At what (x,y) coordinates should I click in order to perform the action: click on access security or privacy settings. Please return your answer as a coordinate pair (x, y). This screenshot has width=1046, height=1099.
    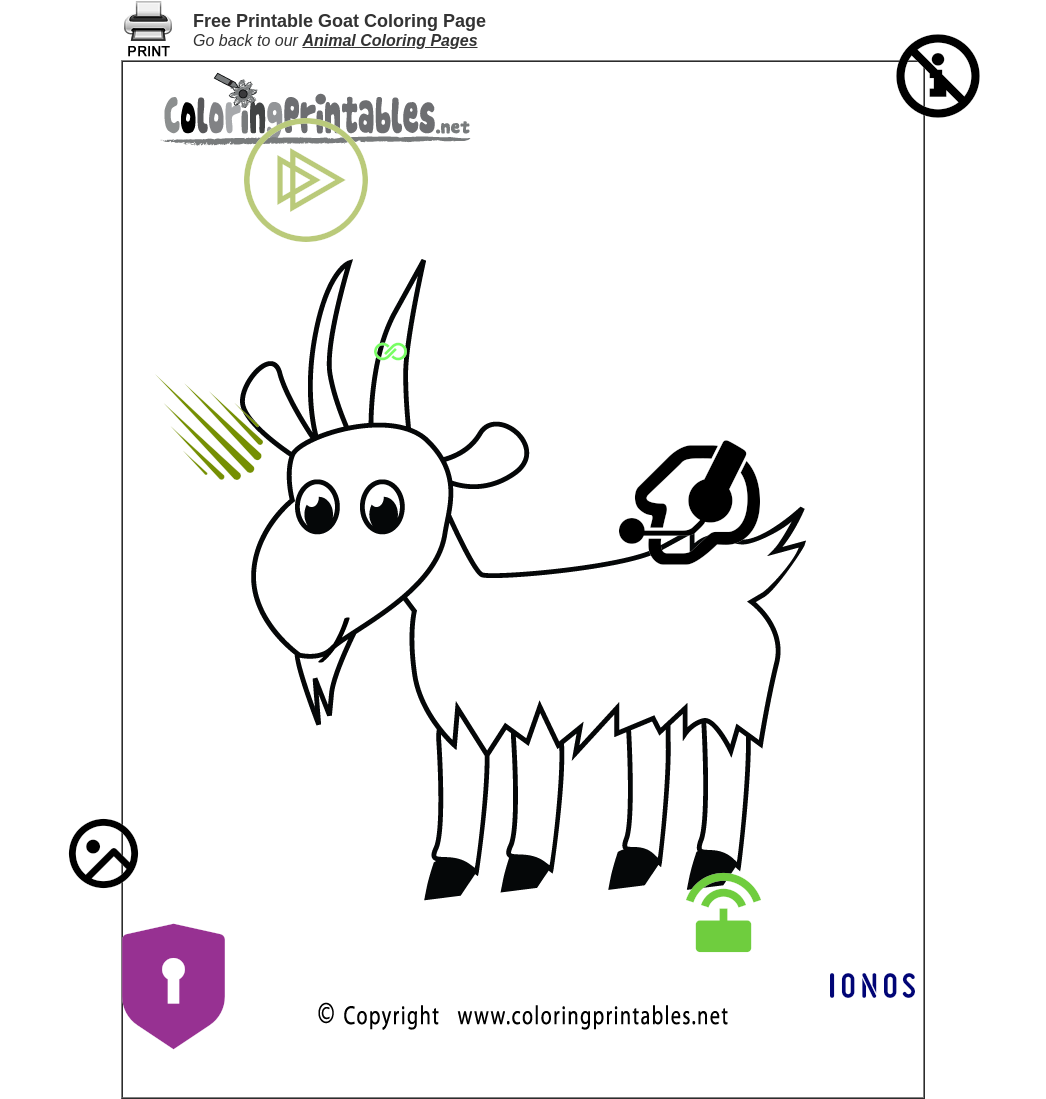
    Looking at the image, I should click on (173, 986).